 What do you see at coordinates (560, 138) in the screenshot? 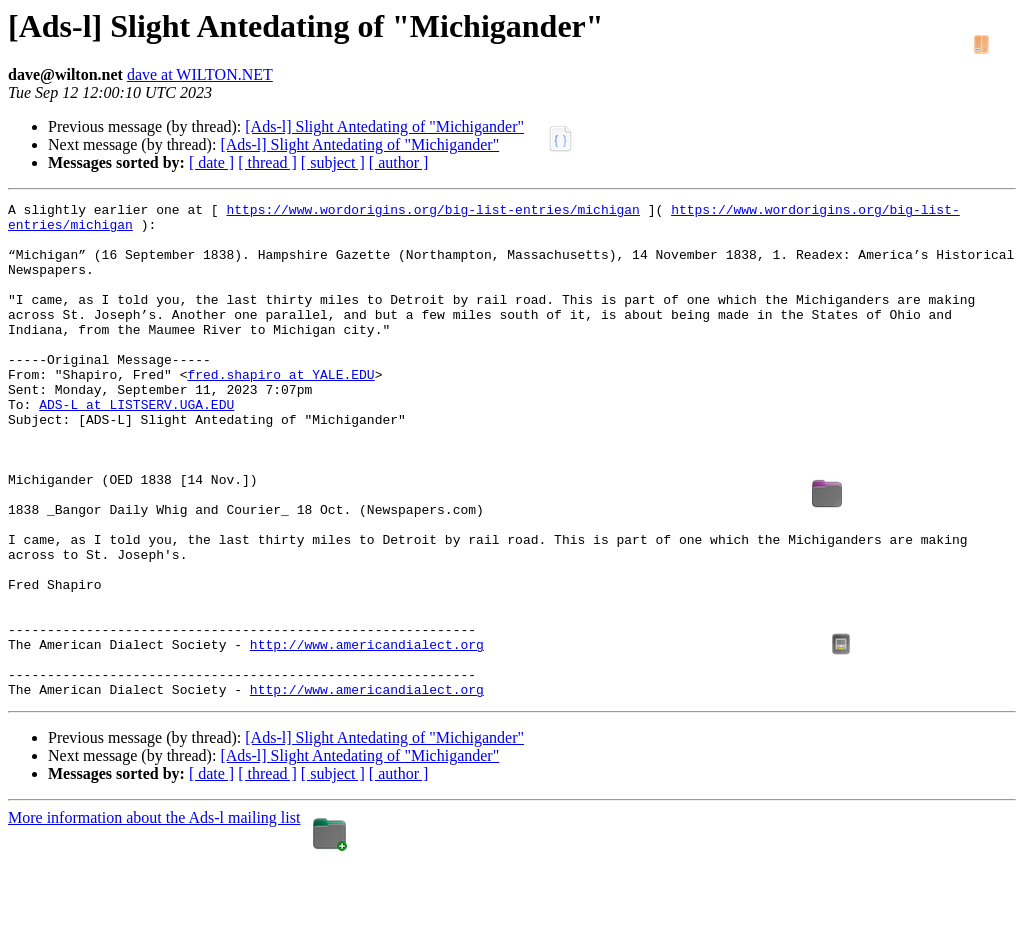
I see `open a CSS stylesheet file` at bounding box center [560, 138].